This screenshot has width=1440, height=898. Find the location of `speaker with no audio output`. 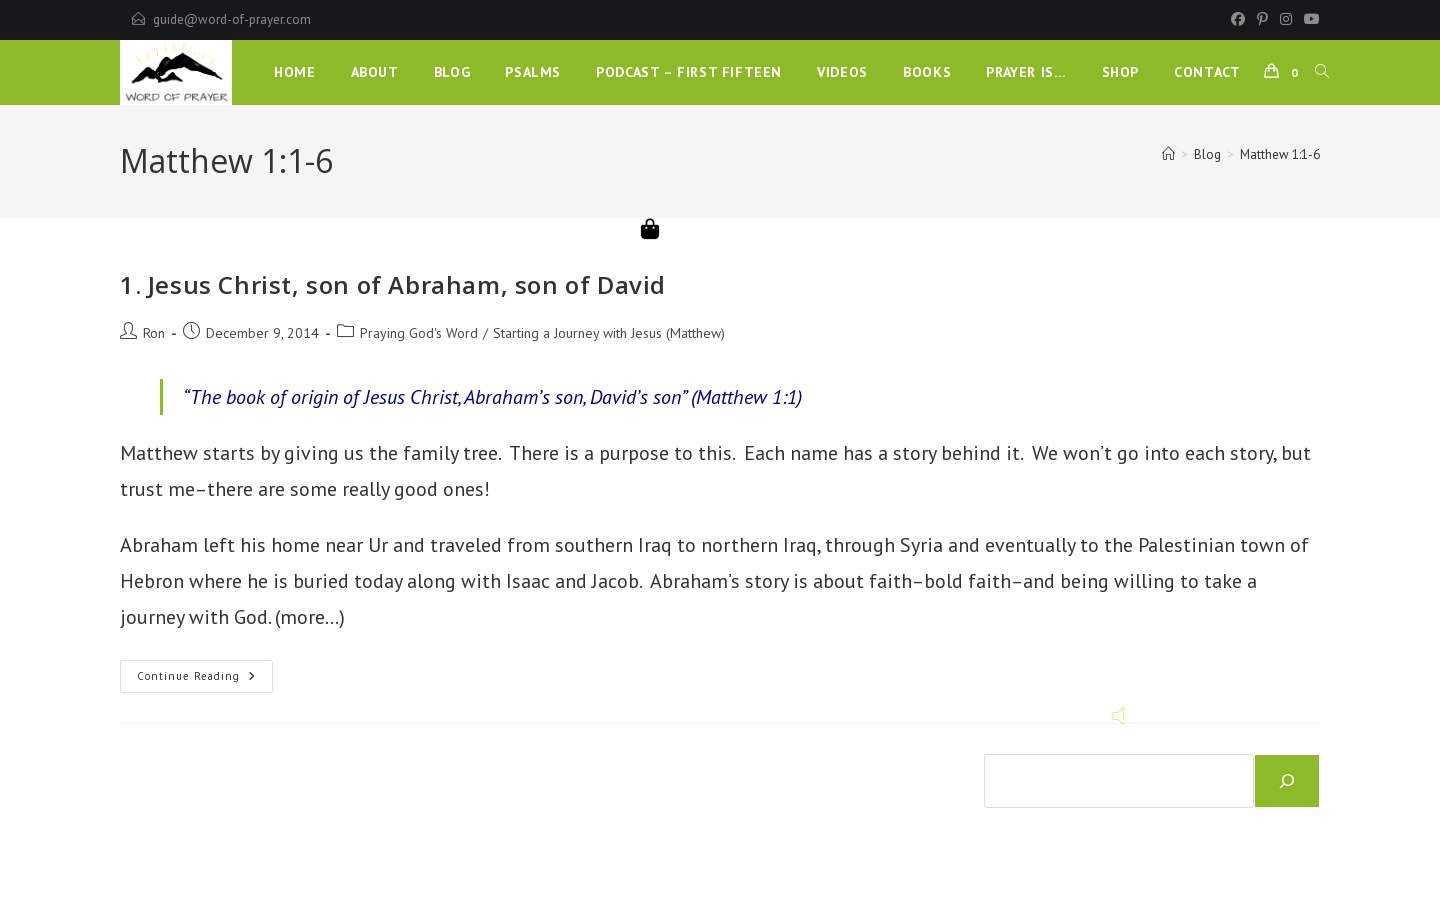

speaker with no audio output is located at coordinates (1121, 716).